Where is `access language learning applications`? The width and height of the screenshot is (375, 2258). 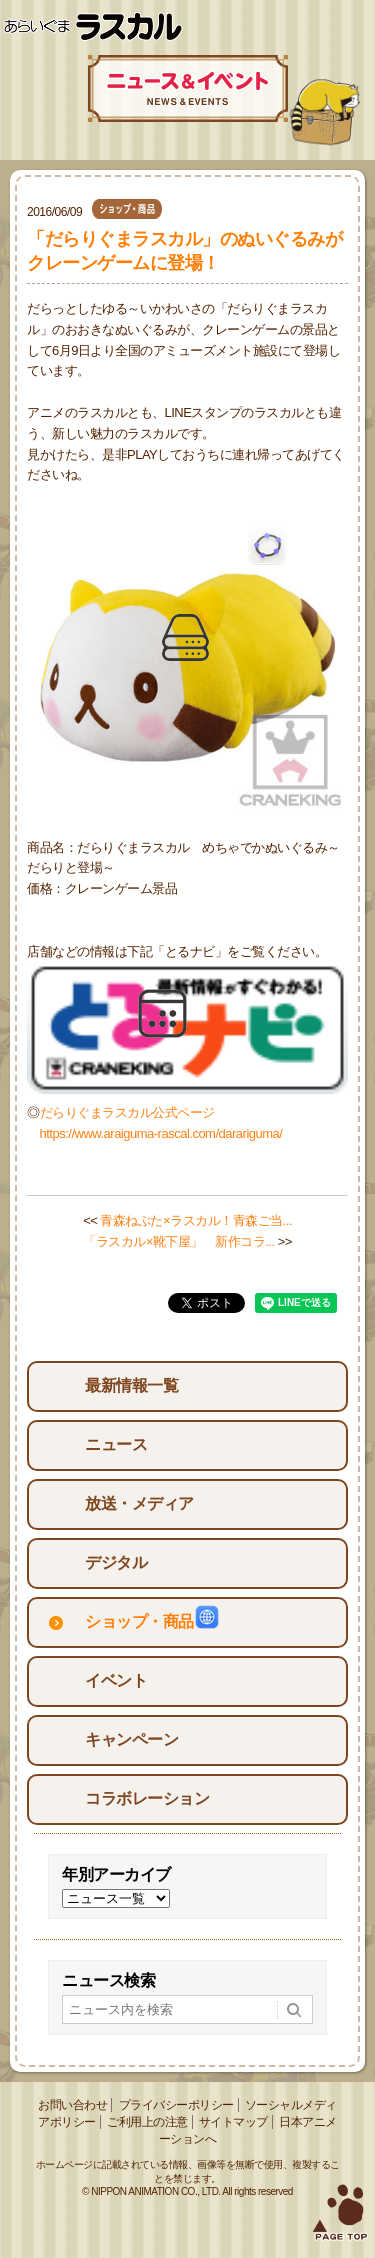
access language learning applications is located at coordinates (207, 1617).